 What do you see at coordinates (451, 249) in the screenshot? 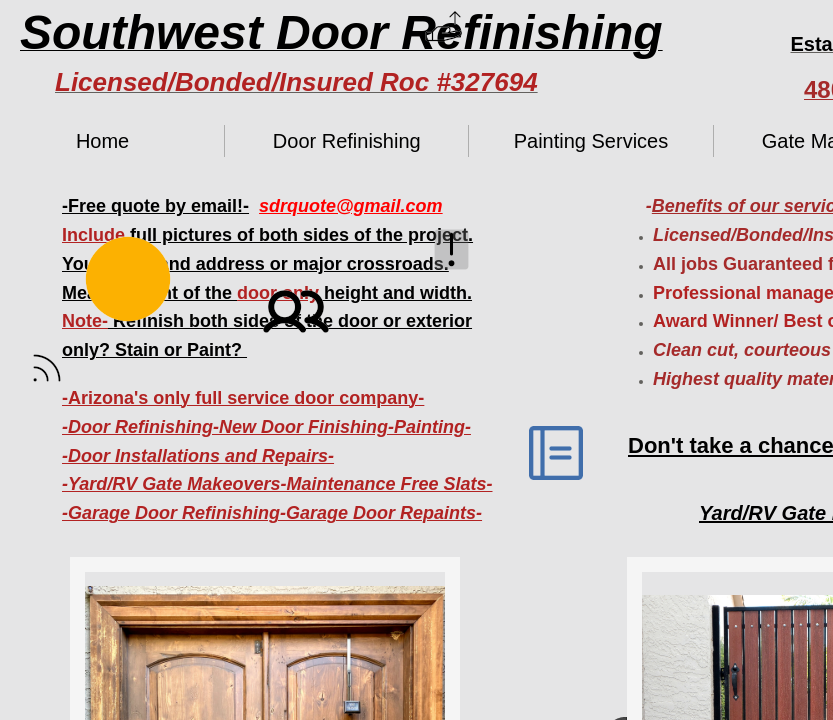
I see `indicates an alert or warning that requires attention` at bounding box center [451, 249].